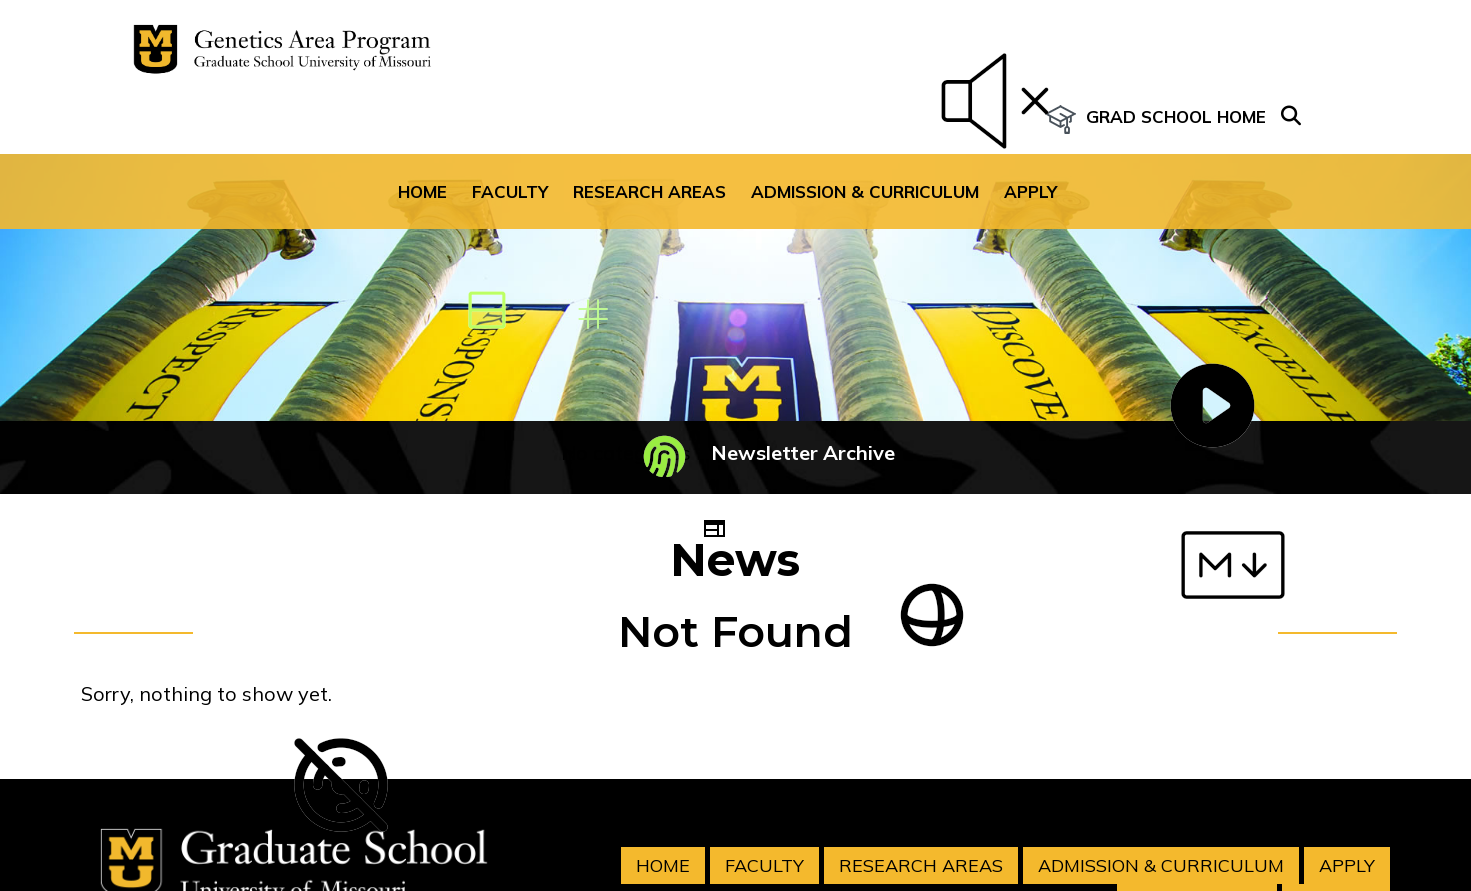 Image resolution: width=1471 pixels, height=891 pixels. What do you see at coordinates (993, 101) in the screenshot?
I see `mute audio or sound` at bounding box center [993, 101].